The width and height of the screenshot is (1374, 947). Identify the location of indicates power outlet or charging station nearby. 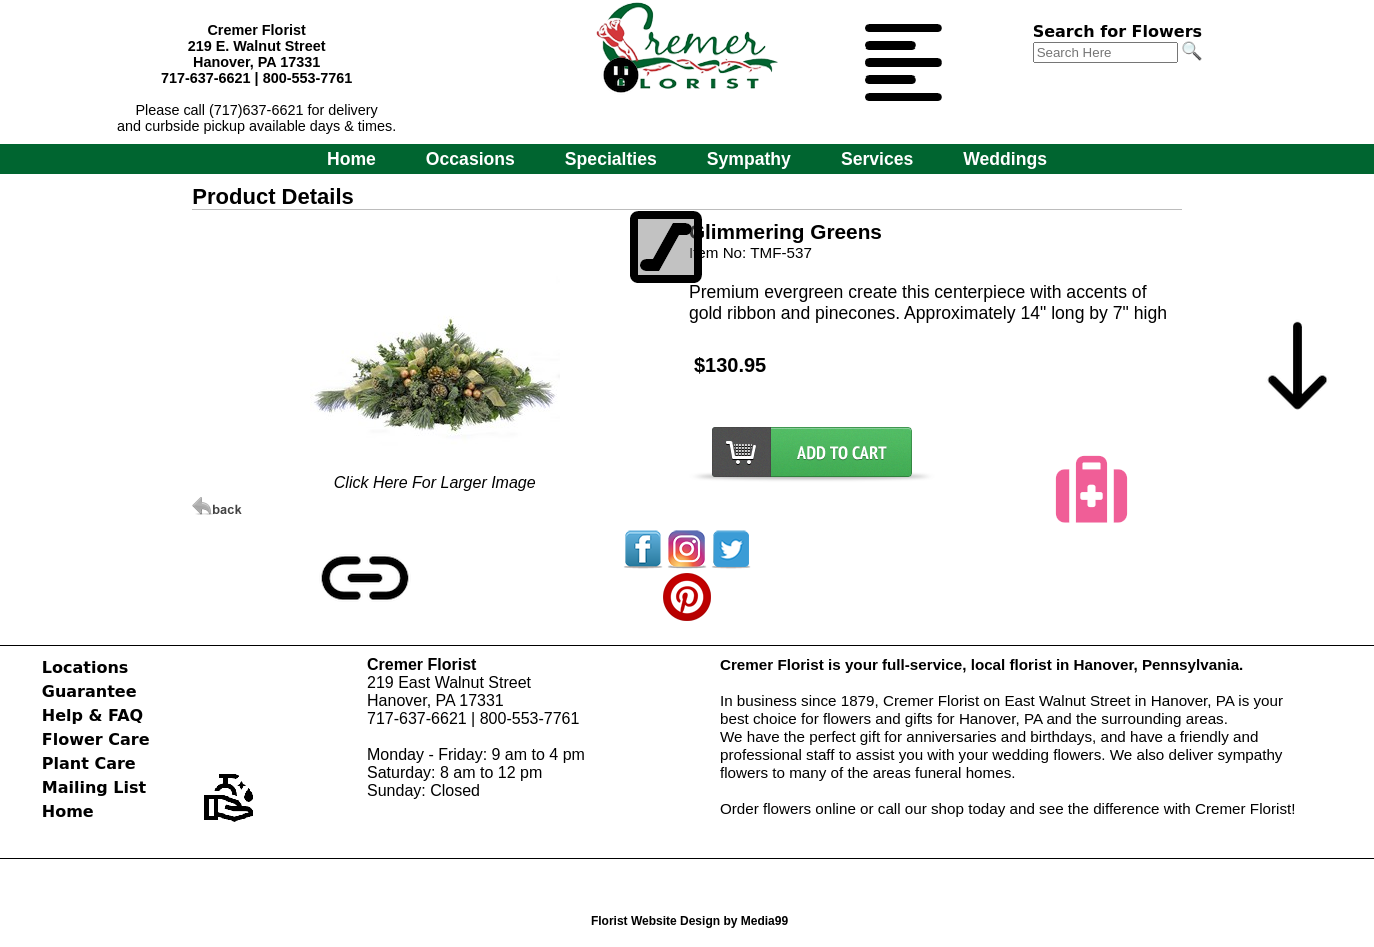
(621, 75).